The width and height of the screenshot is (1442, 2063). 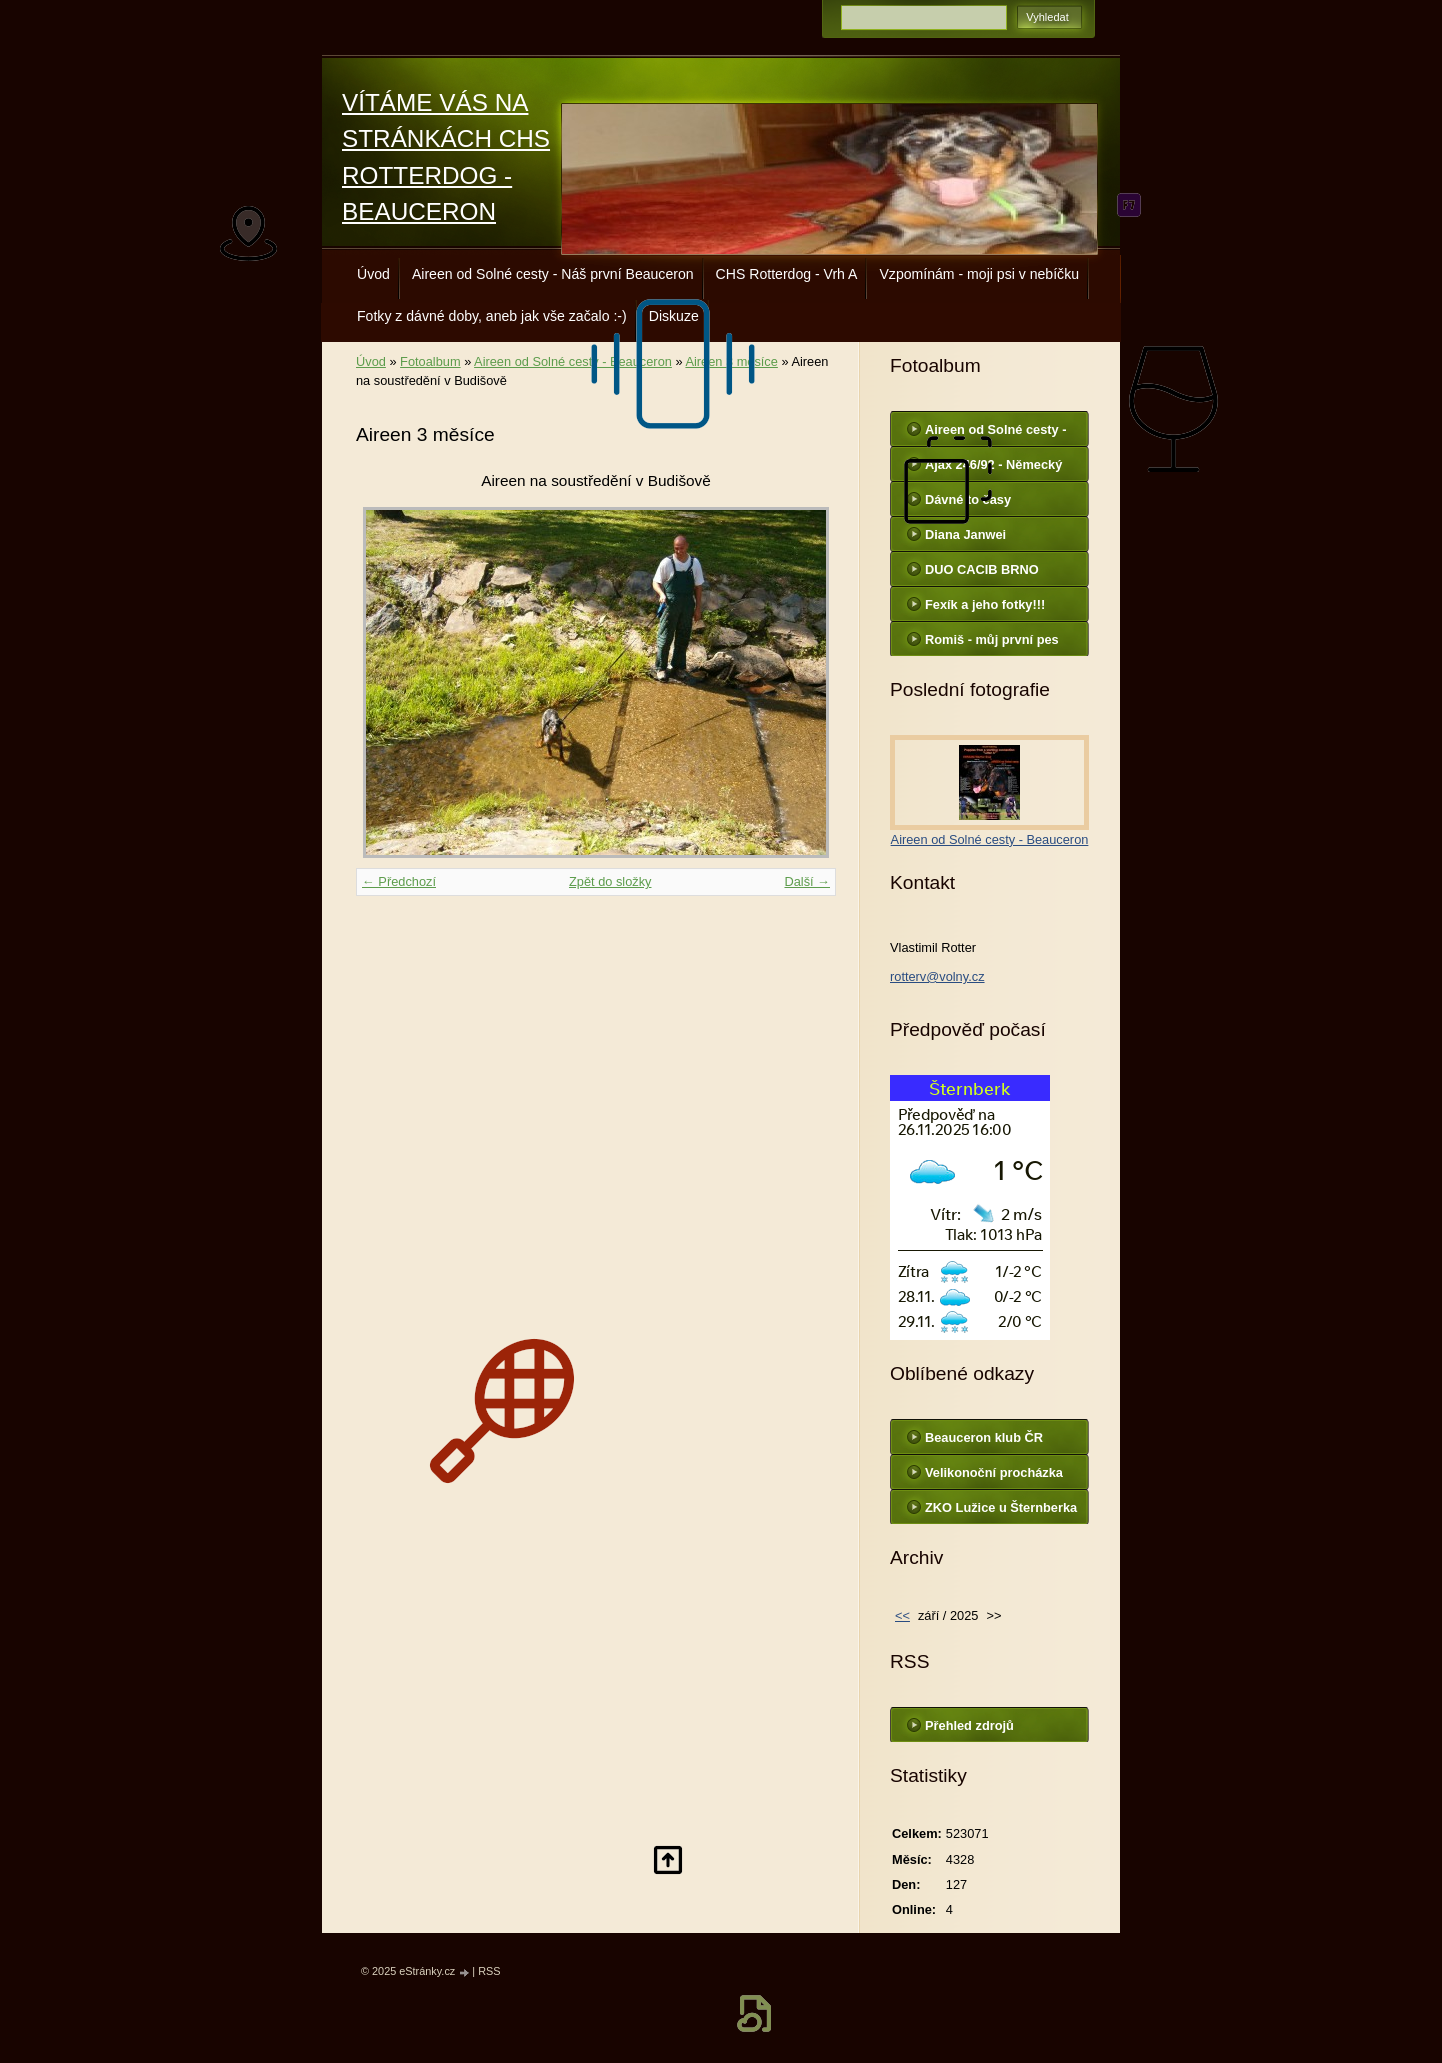 I want to click on access cloud-stored files, so click(x=755, y=2013).